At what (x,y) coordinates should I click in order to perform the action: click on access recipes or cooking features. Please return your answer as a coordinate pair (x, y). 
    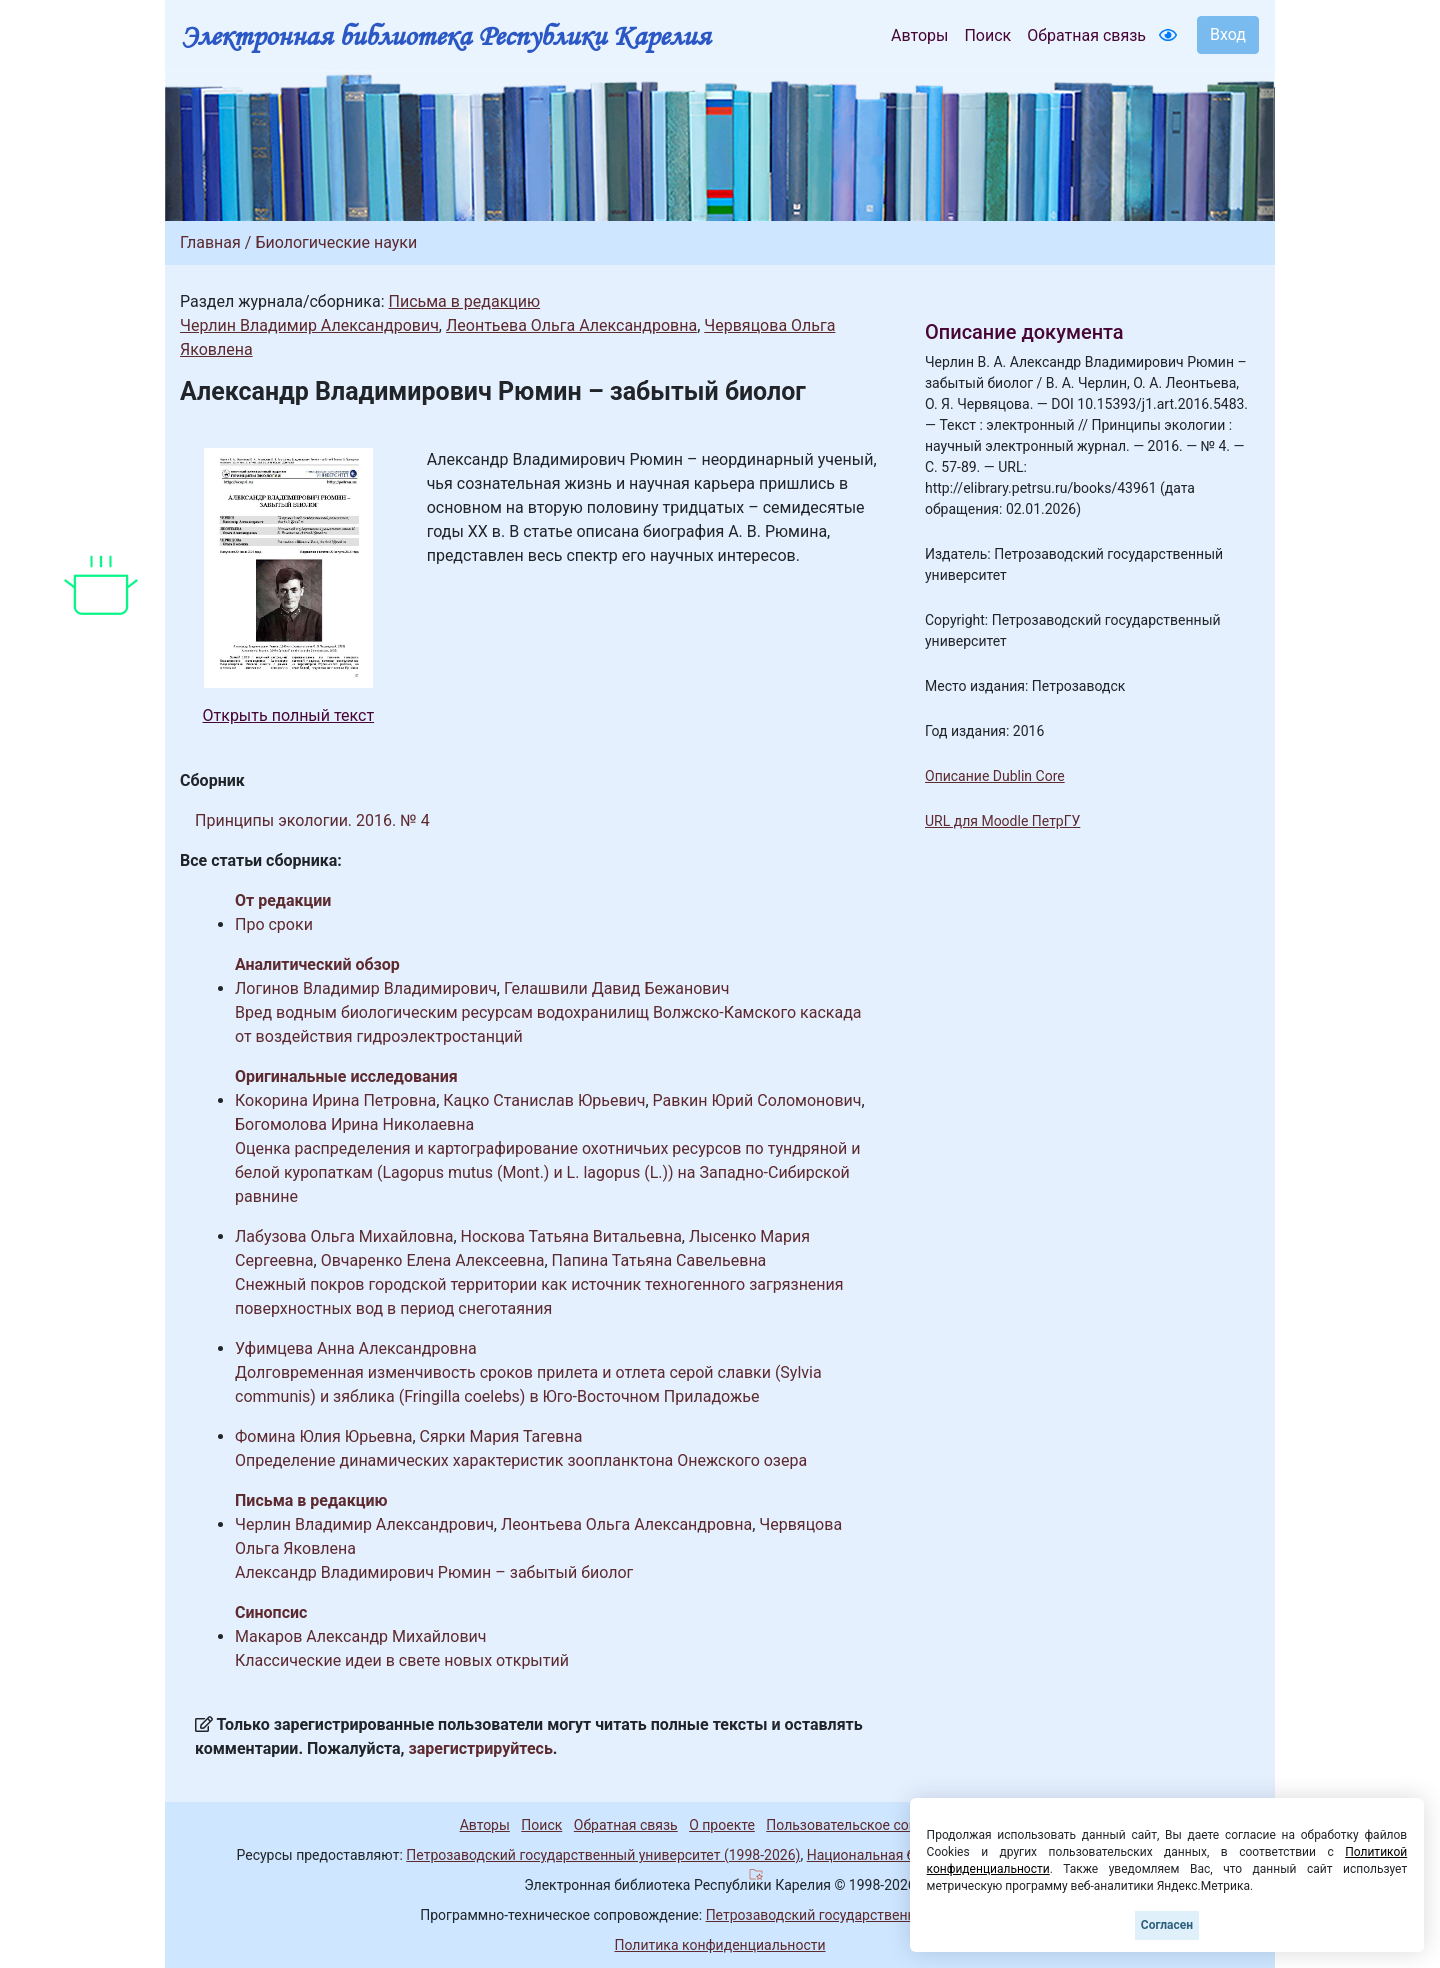
    Looking at the image, I should click on (101, 590).